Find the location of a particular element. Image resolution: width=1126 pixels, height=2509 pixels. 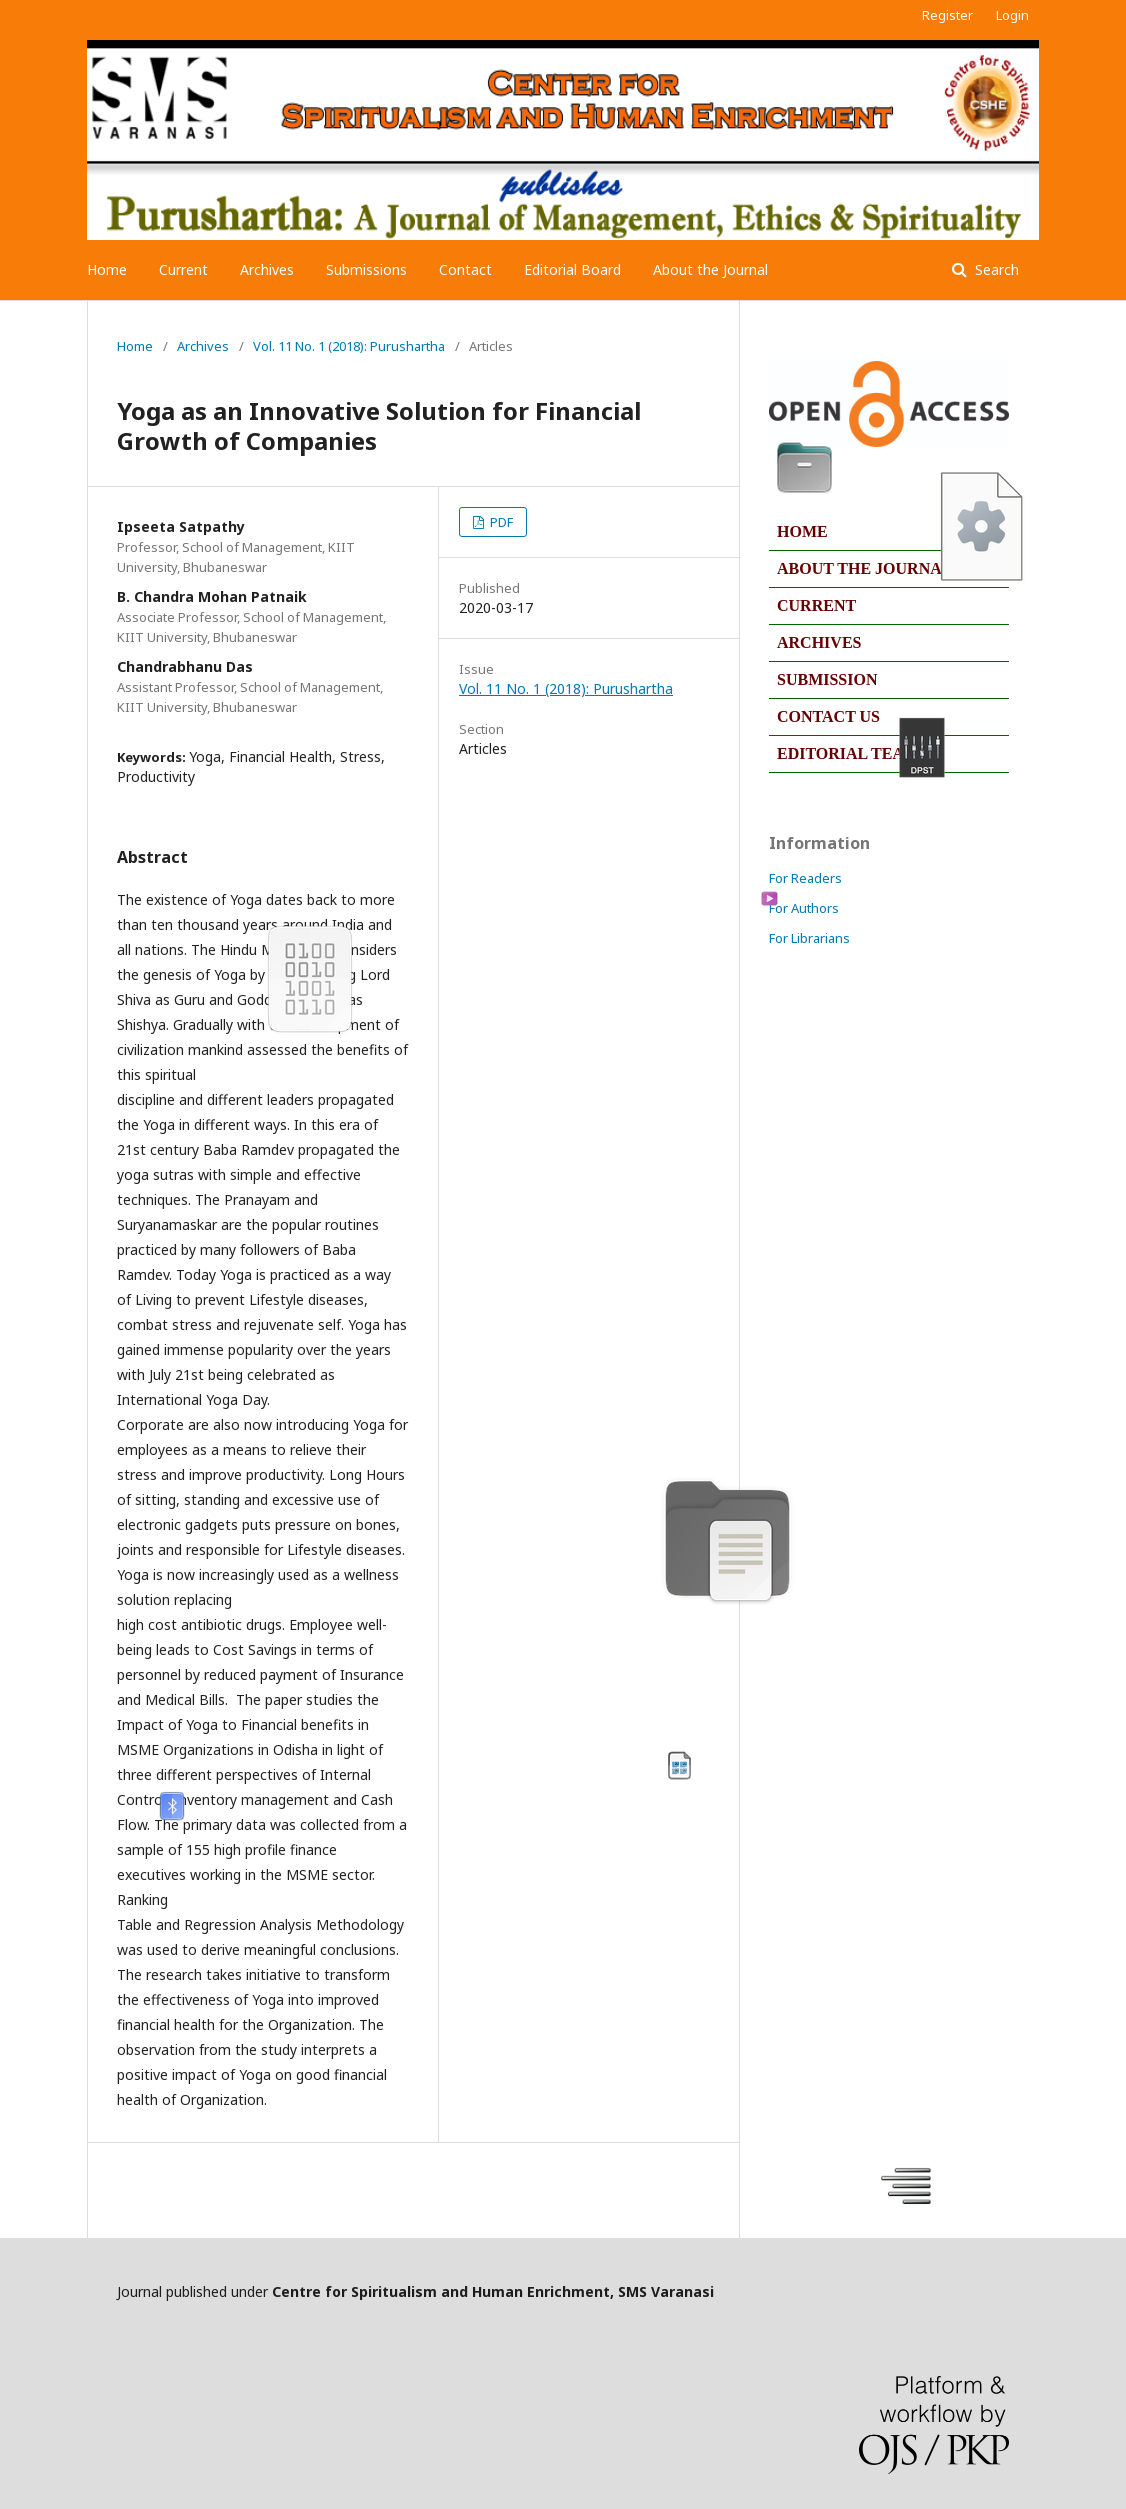

access bluetooth settings is located at coordinates (172, 1806).